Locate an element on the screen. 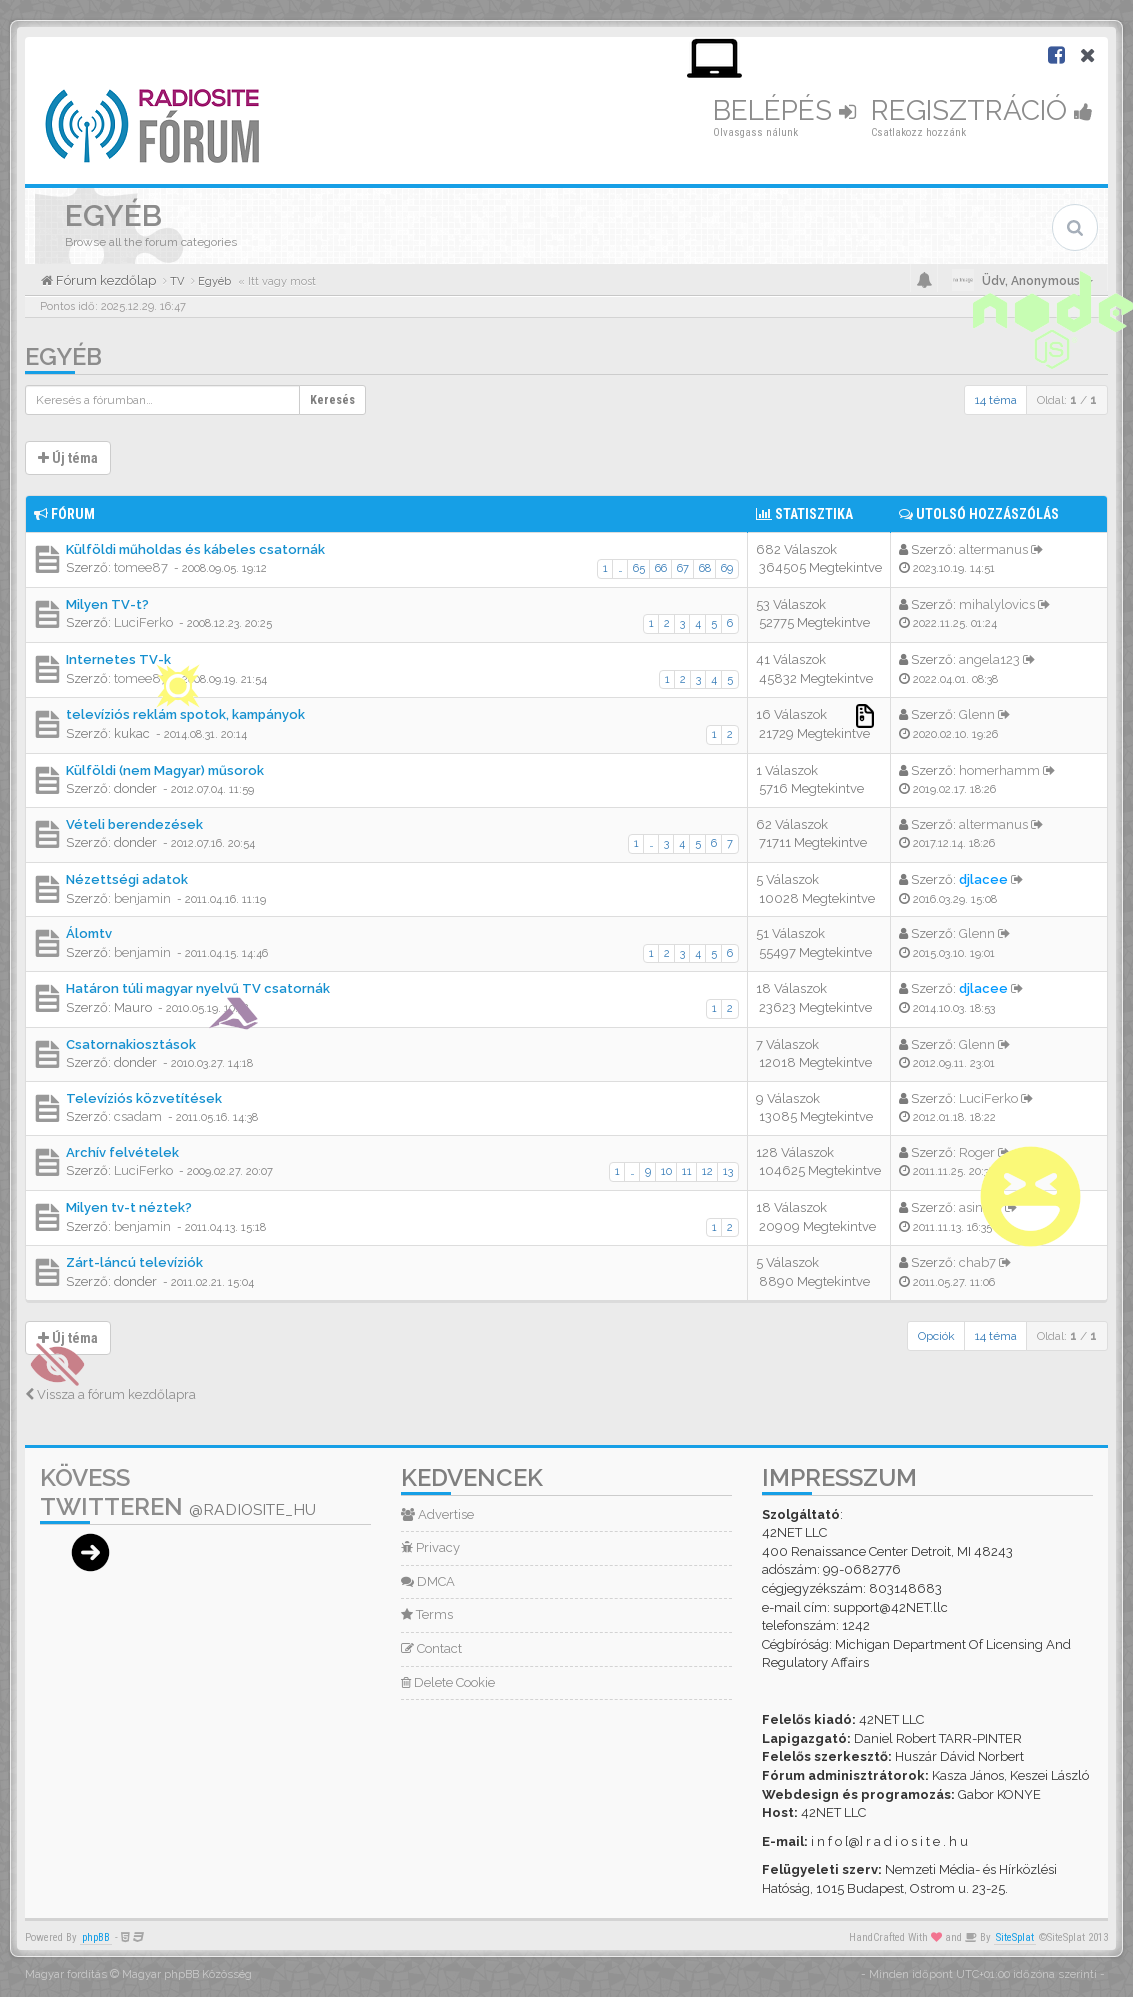 The image size is (1133, 1997). react with laughter to a post or message is located at coordinates (1030, 1196).